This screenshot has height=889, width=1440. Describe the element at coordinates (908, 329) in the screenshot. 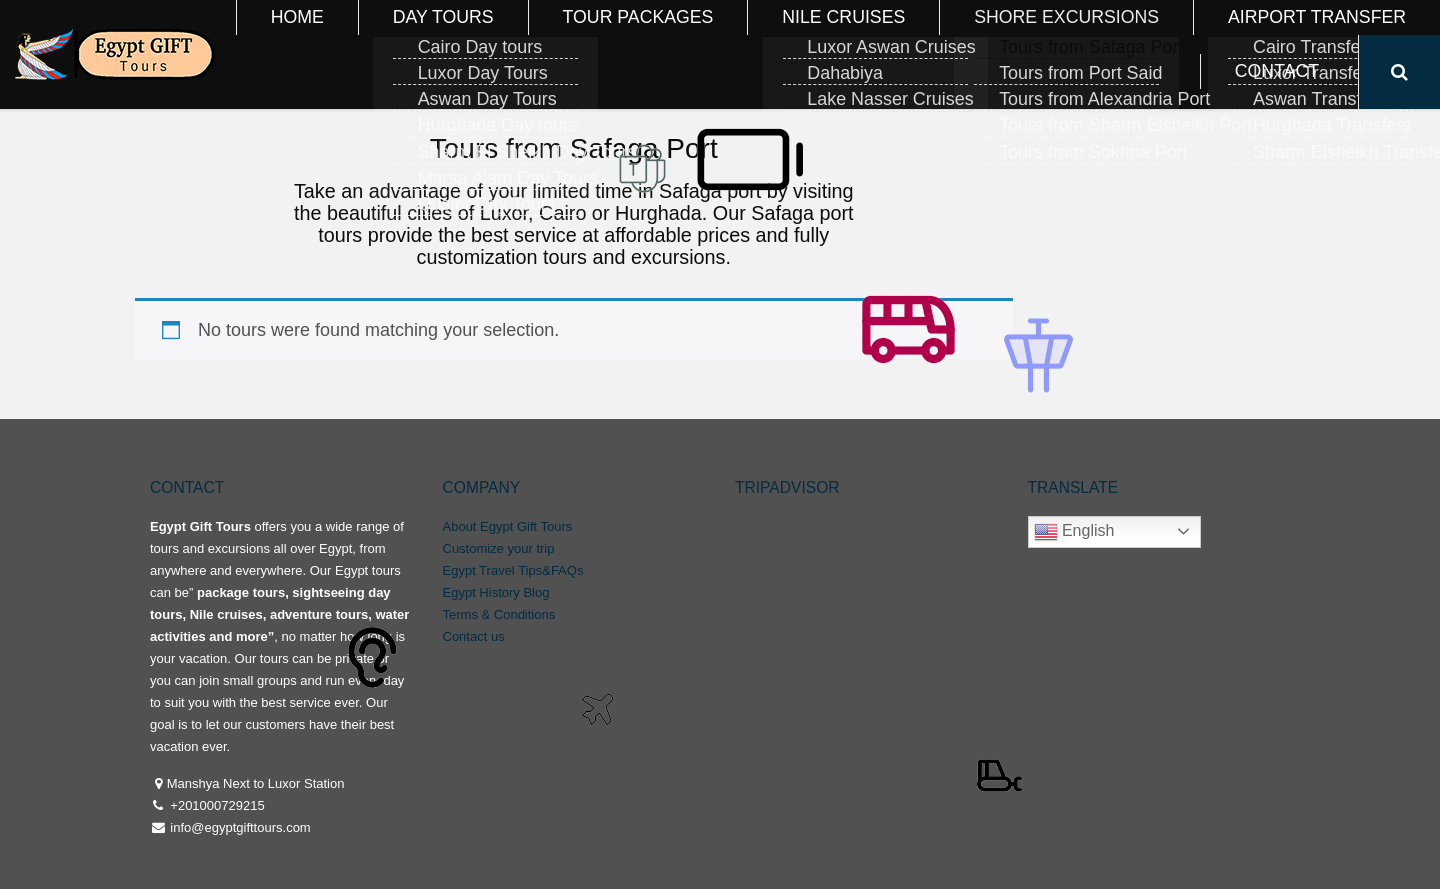

I see `view public transit options` at that location.